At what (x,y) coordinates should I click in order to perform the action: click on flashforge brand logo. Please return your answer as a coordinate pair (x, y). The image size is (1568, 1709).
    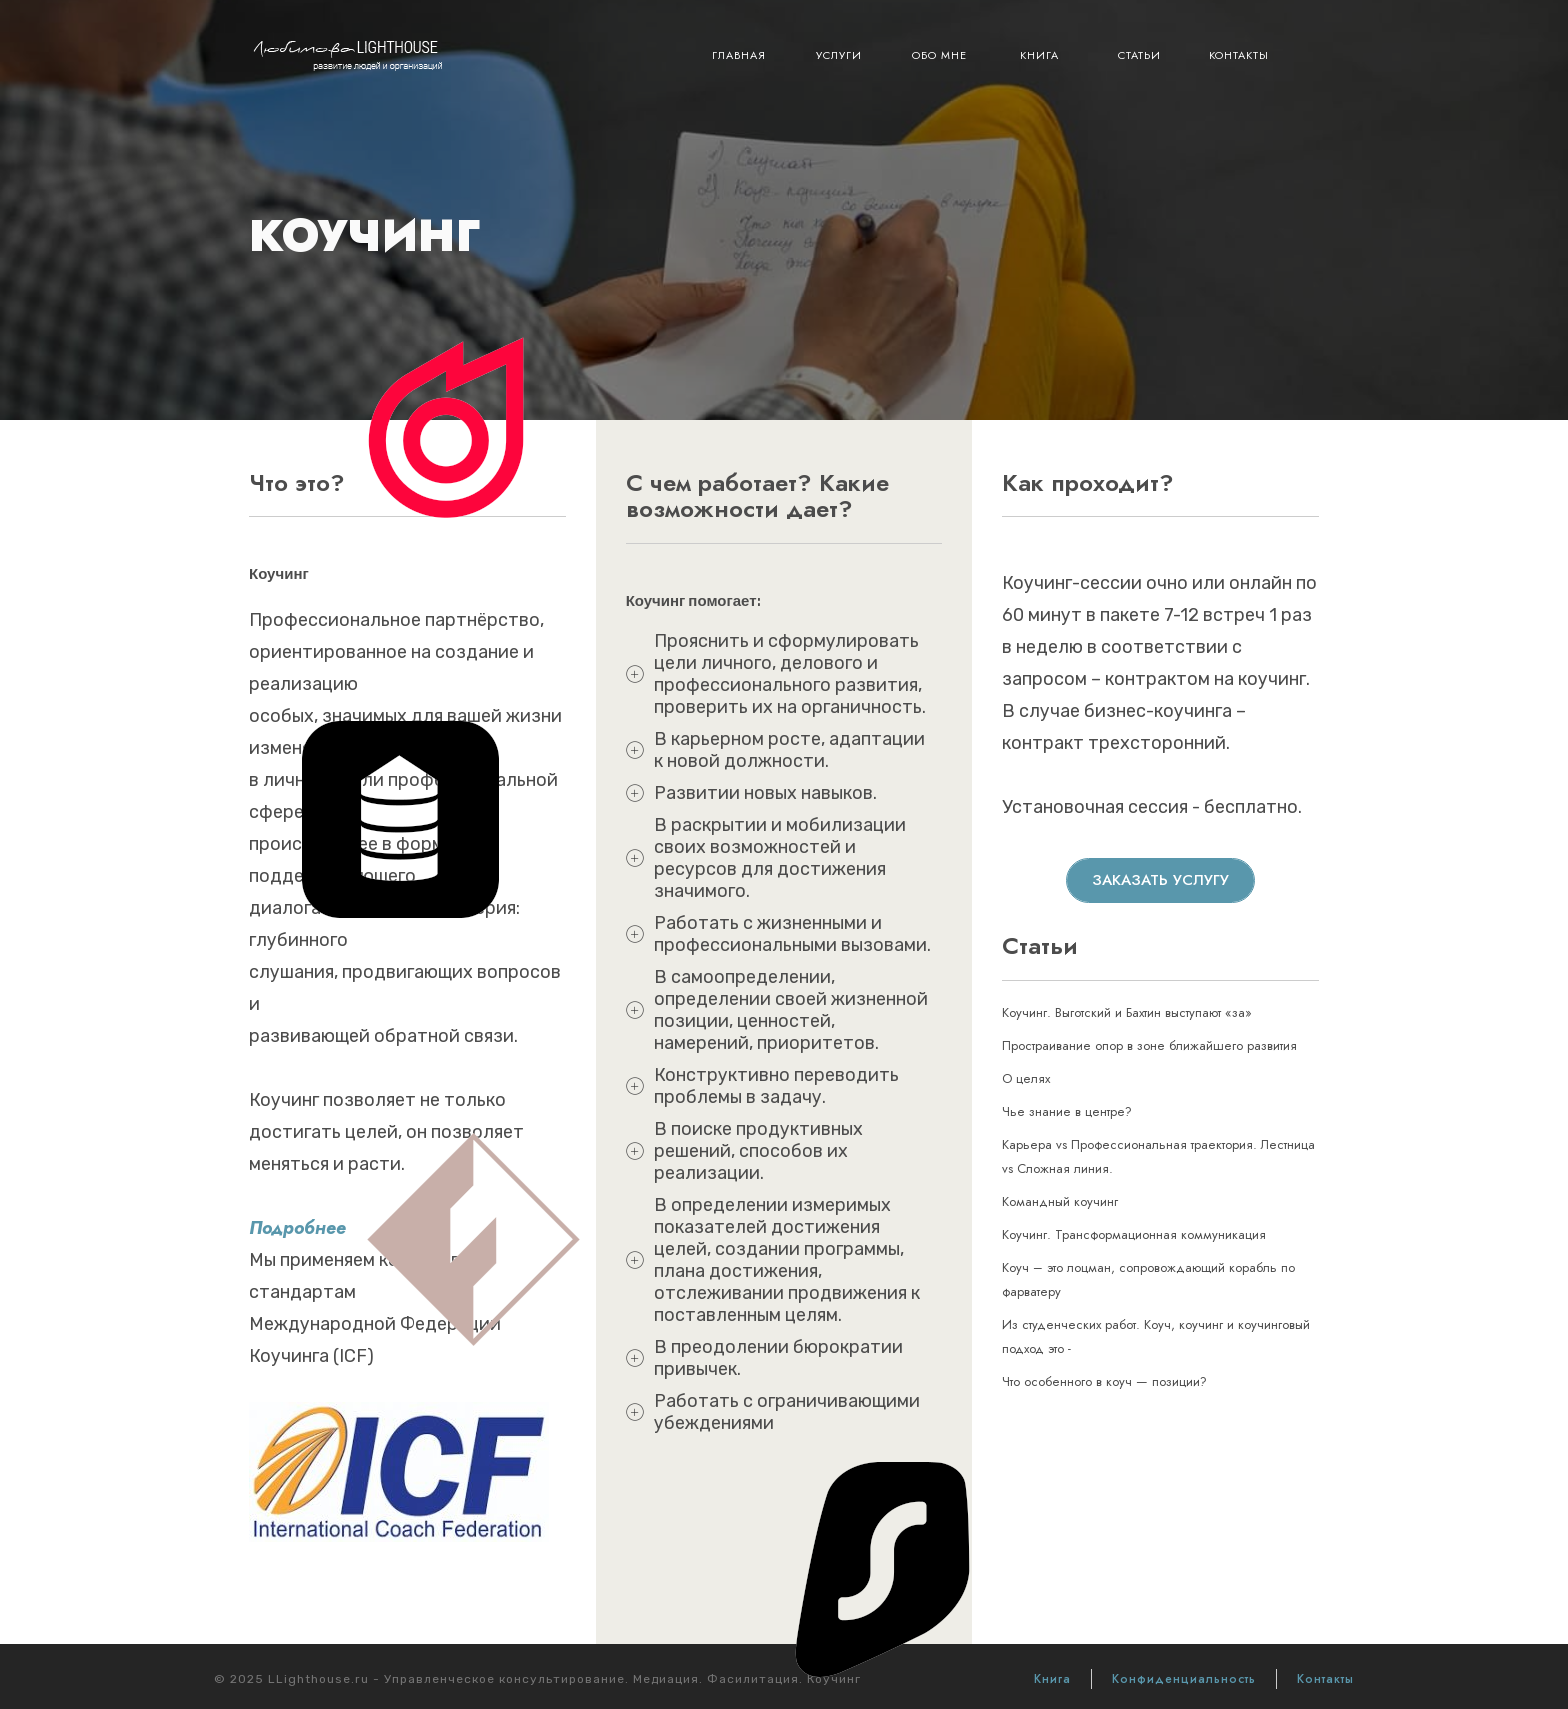
    Looking at the image, I should click on (473, 1239).